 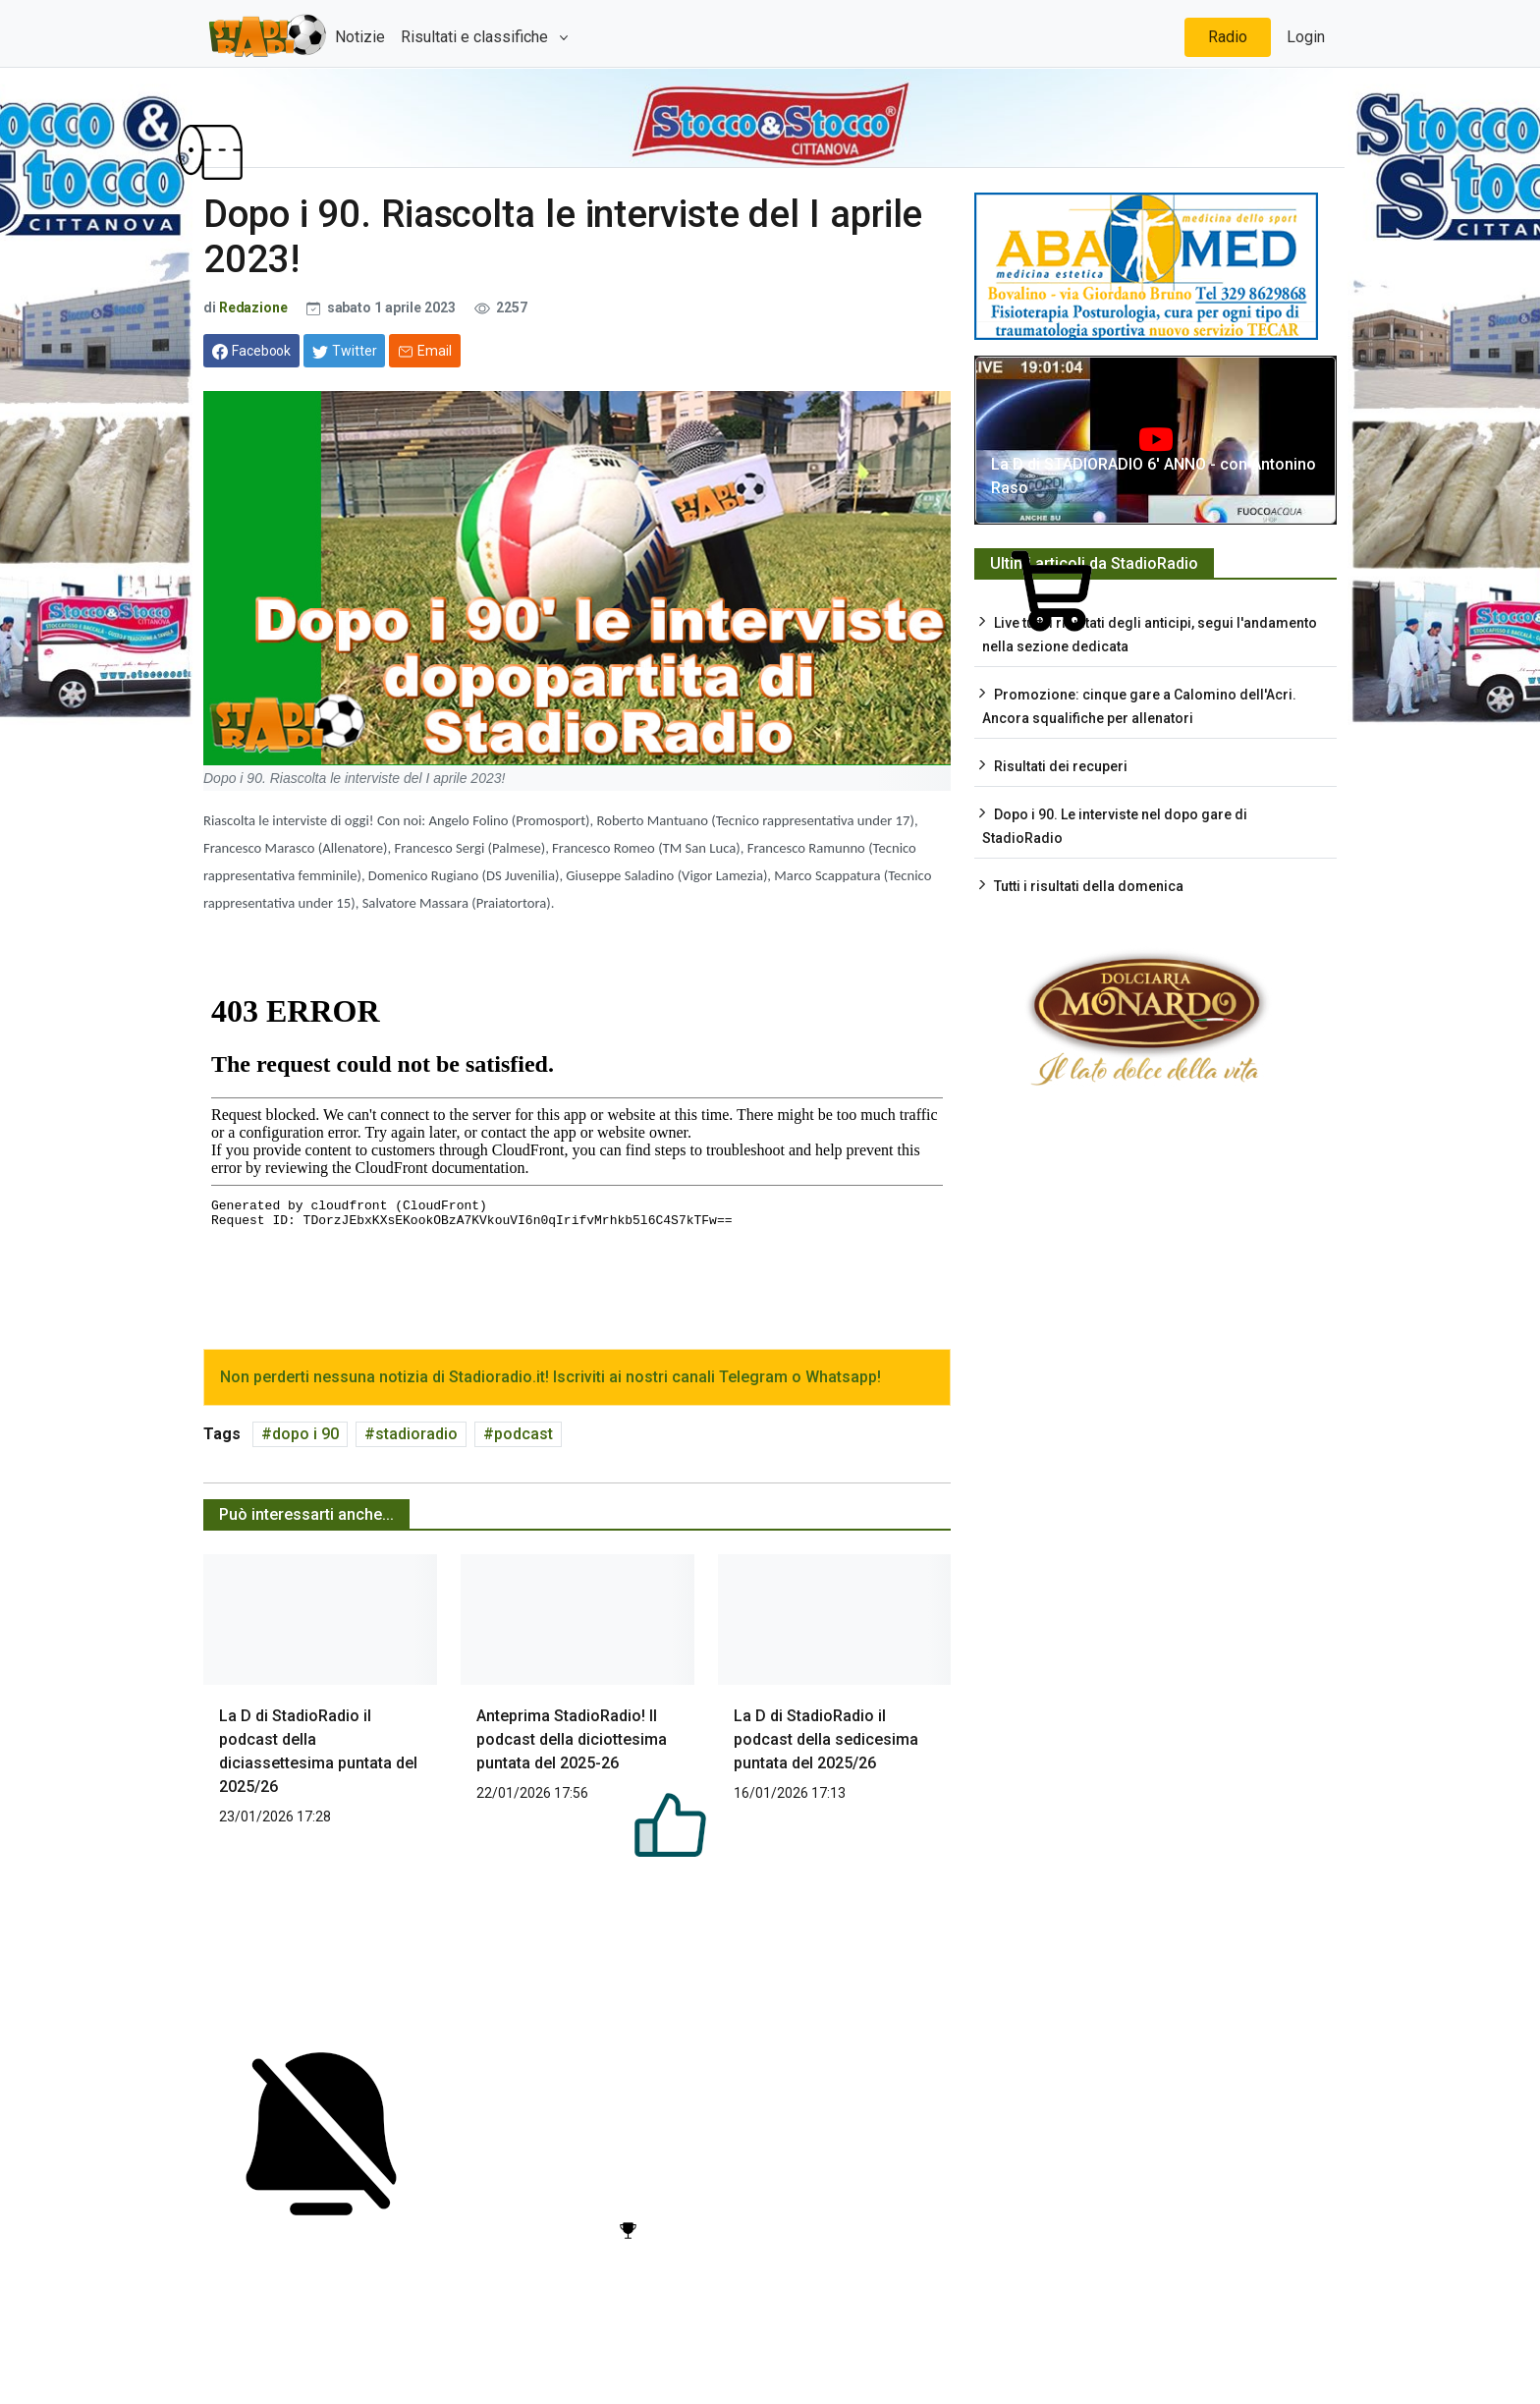 What do you see at coordinates (628, 2230) in the screenshot?
I see `view achievements or awards` at bounding box center [628, 2230].